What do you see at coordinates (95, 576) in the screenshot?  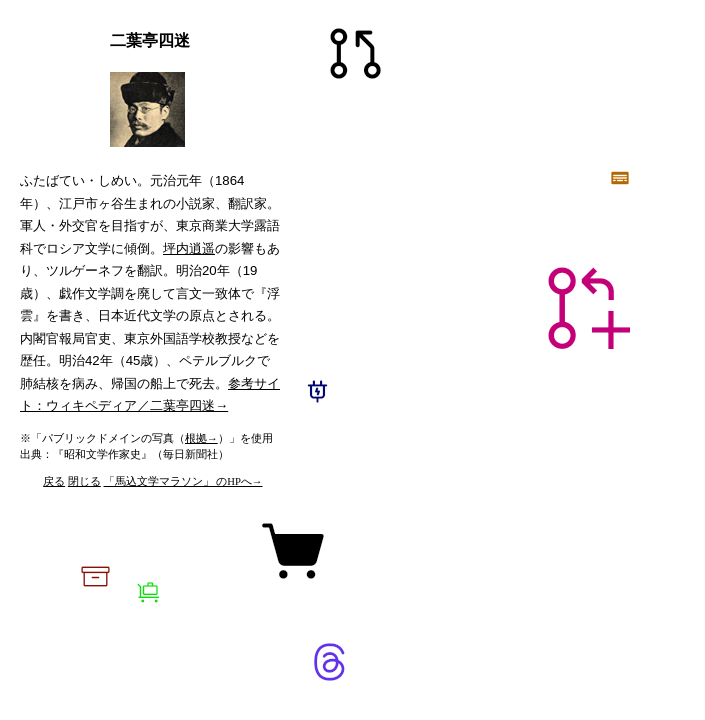 I see `archive selected items` at bounding box center [95, 576].